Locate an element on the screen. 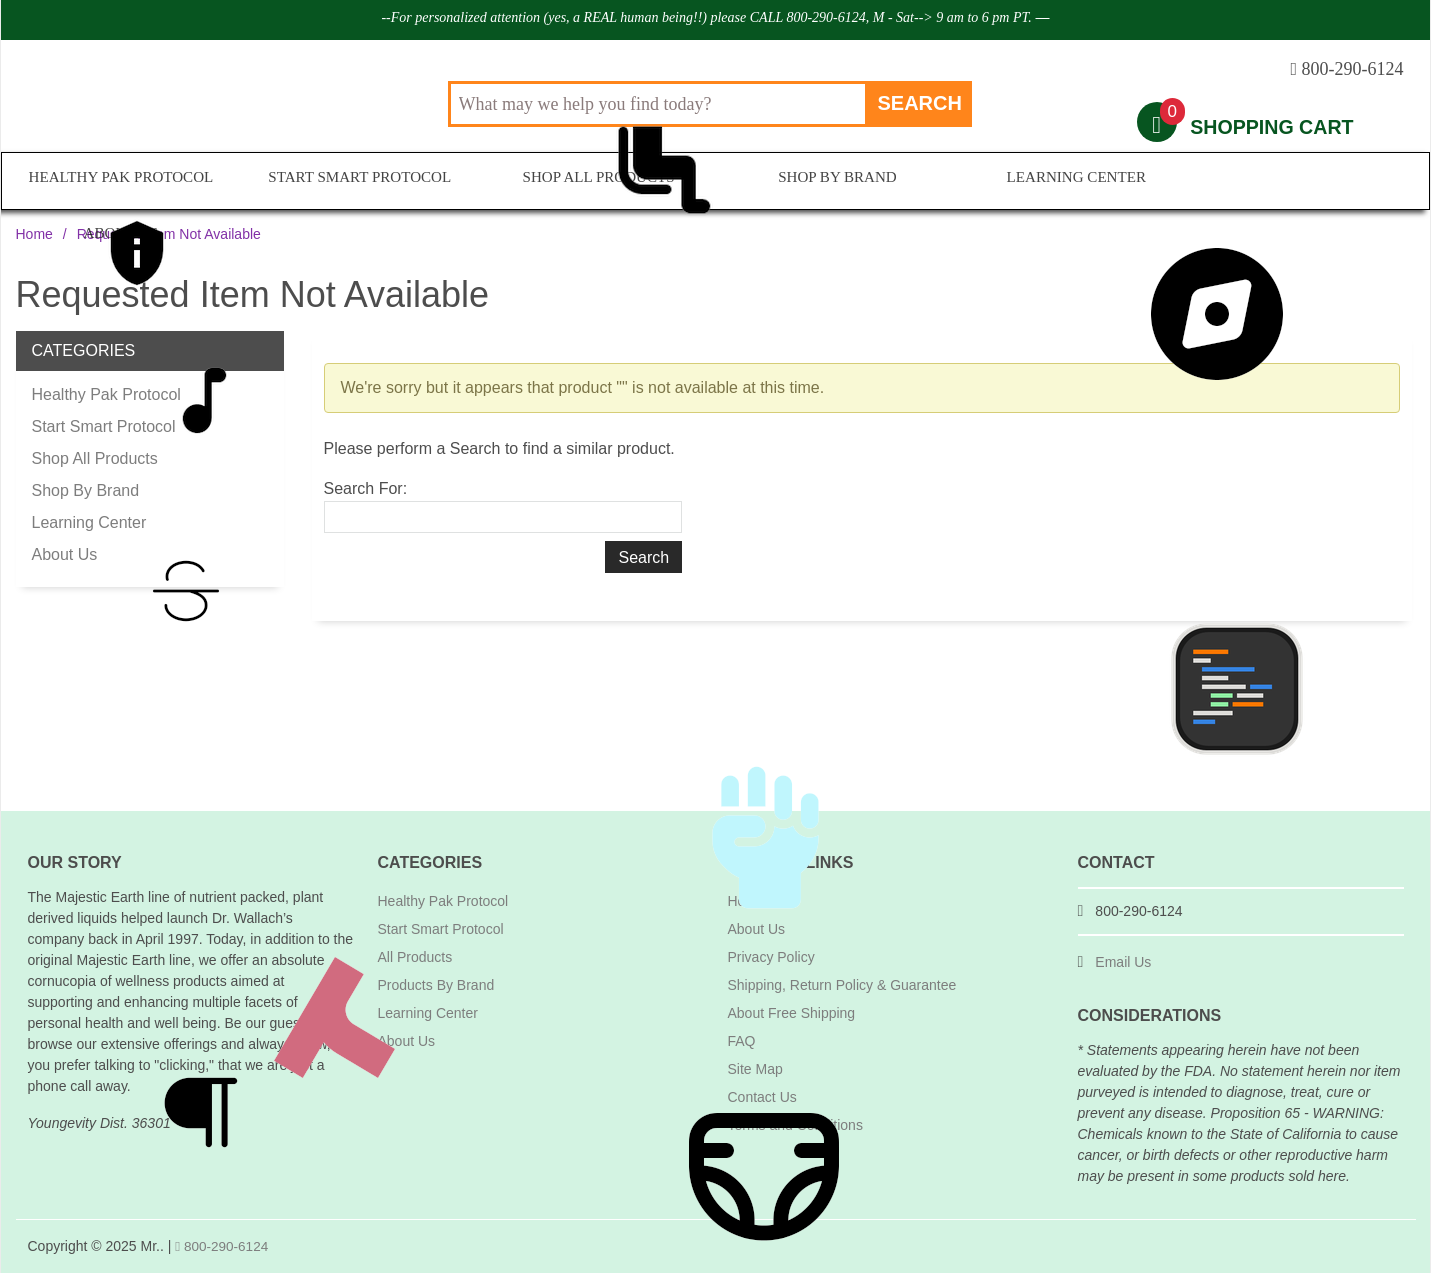  apply strikethrough formatting to selected text is located at coordinates (186, 591).